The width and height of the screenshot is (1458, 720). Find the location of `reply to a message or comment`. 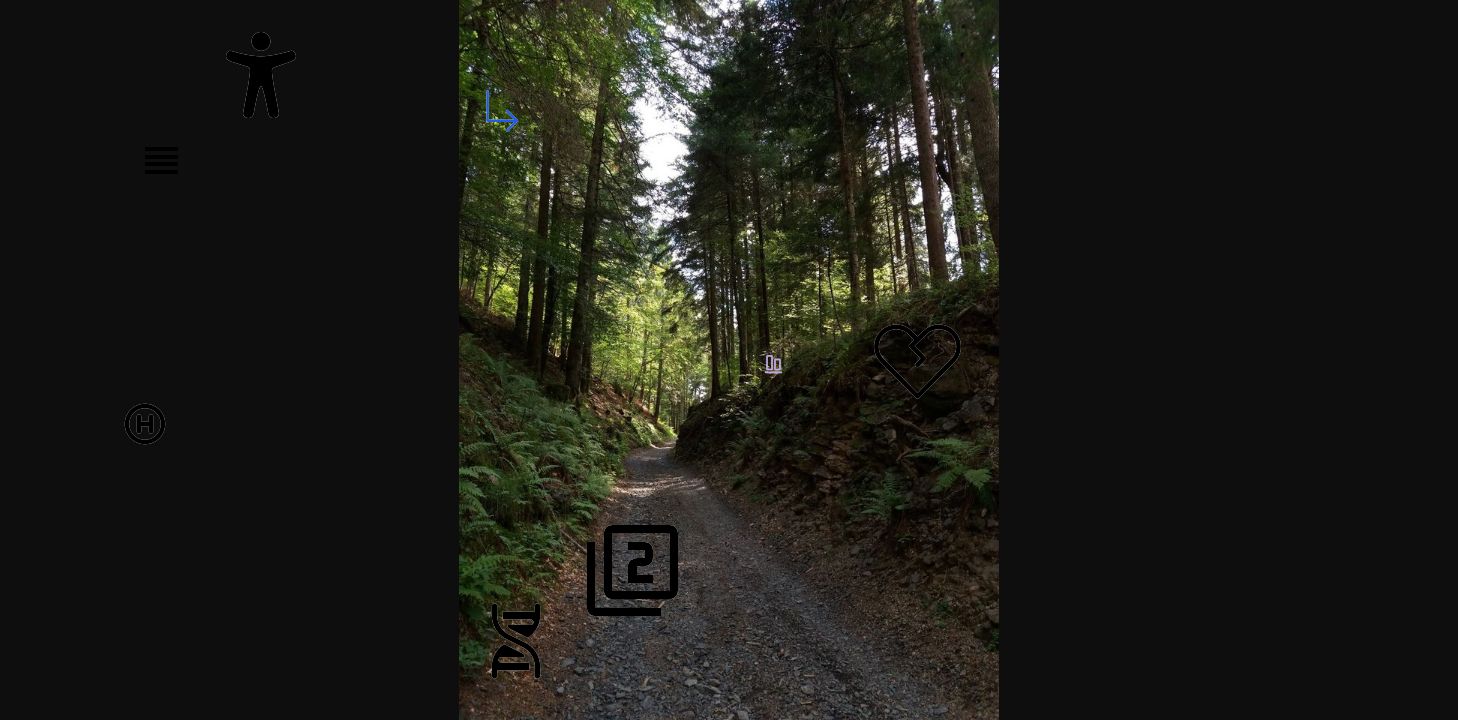

reply to a message or comment is located at coordinates (499, 111).